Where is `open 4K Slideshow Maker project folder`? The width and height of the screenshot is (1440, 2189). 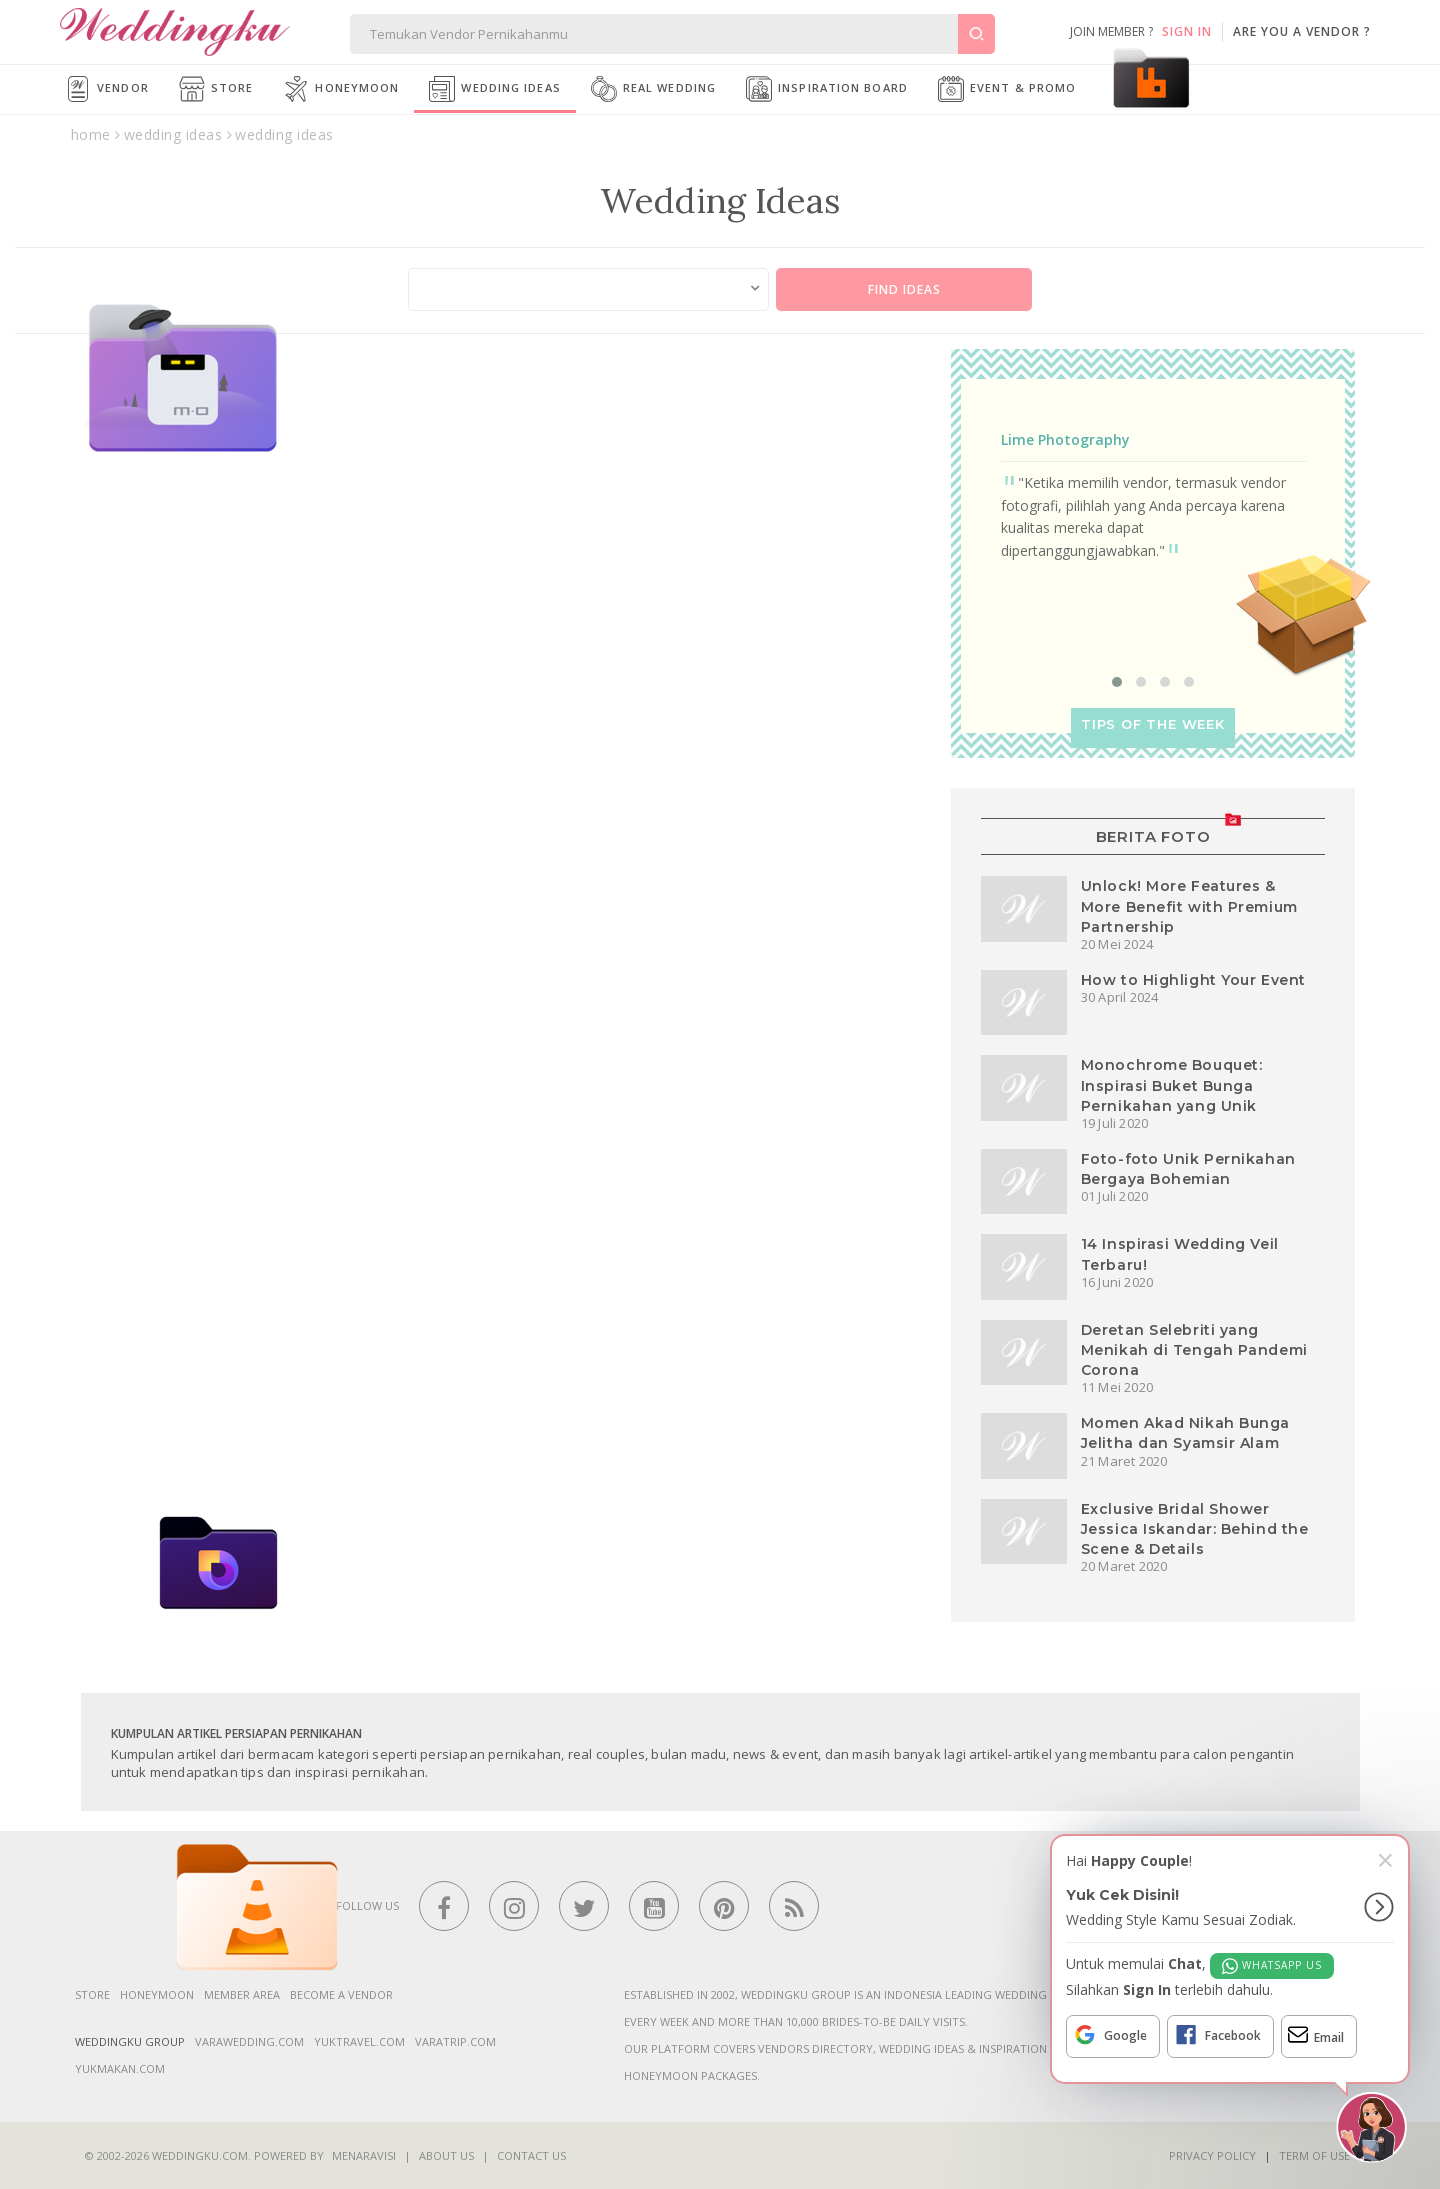 open 4K Slideshow Maker project folder is located at coordinates (1233, 820).